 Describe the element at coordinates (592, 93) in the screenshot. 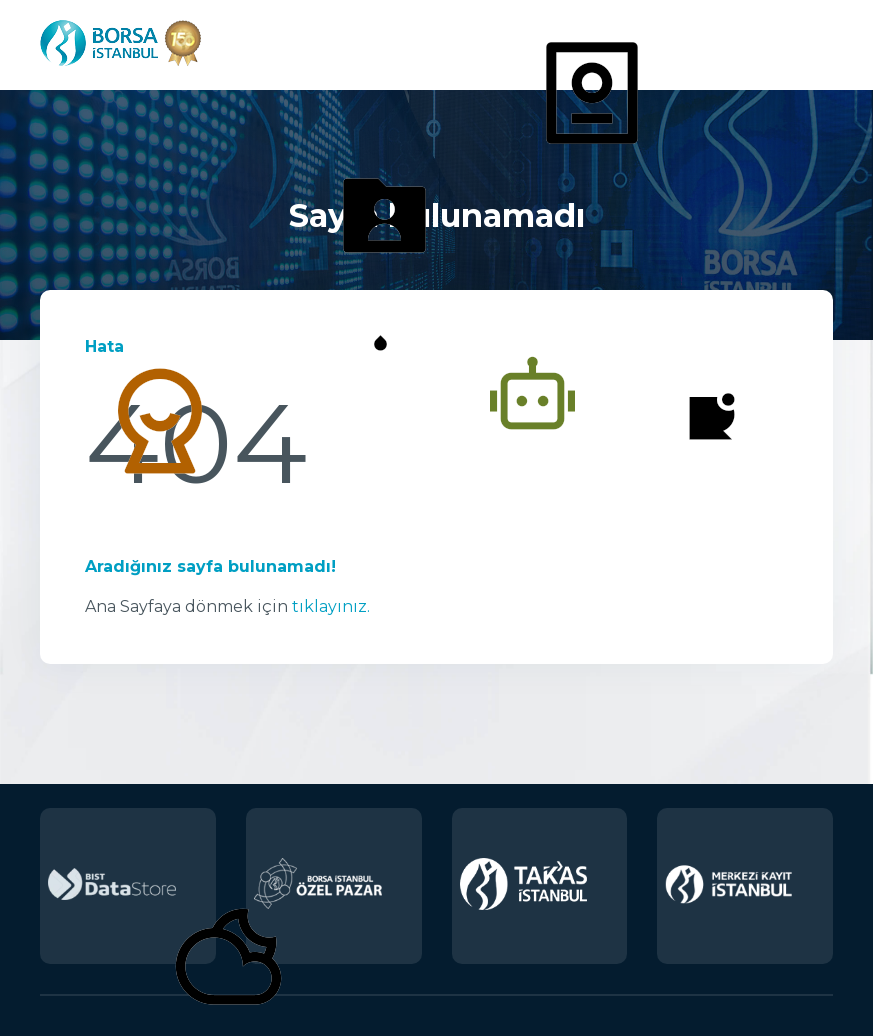

I see `view passport or travel document details` at that location.